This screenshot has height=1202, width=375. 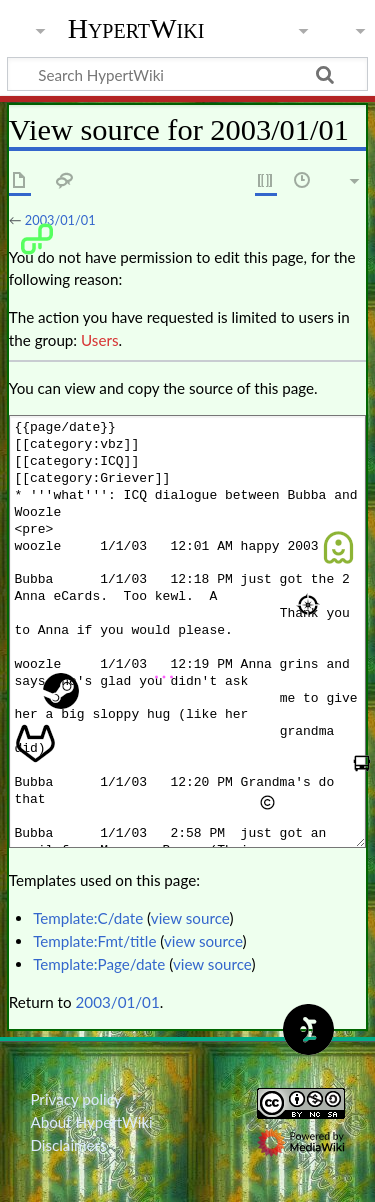 I want to click on fun ghost avatar or profile icon, so click(x=338, y=547).